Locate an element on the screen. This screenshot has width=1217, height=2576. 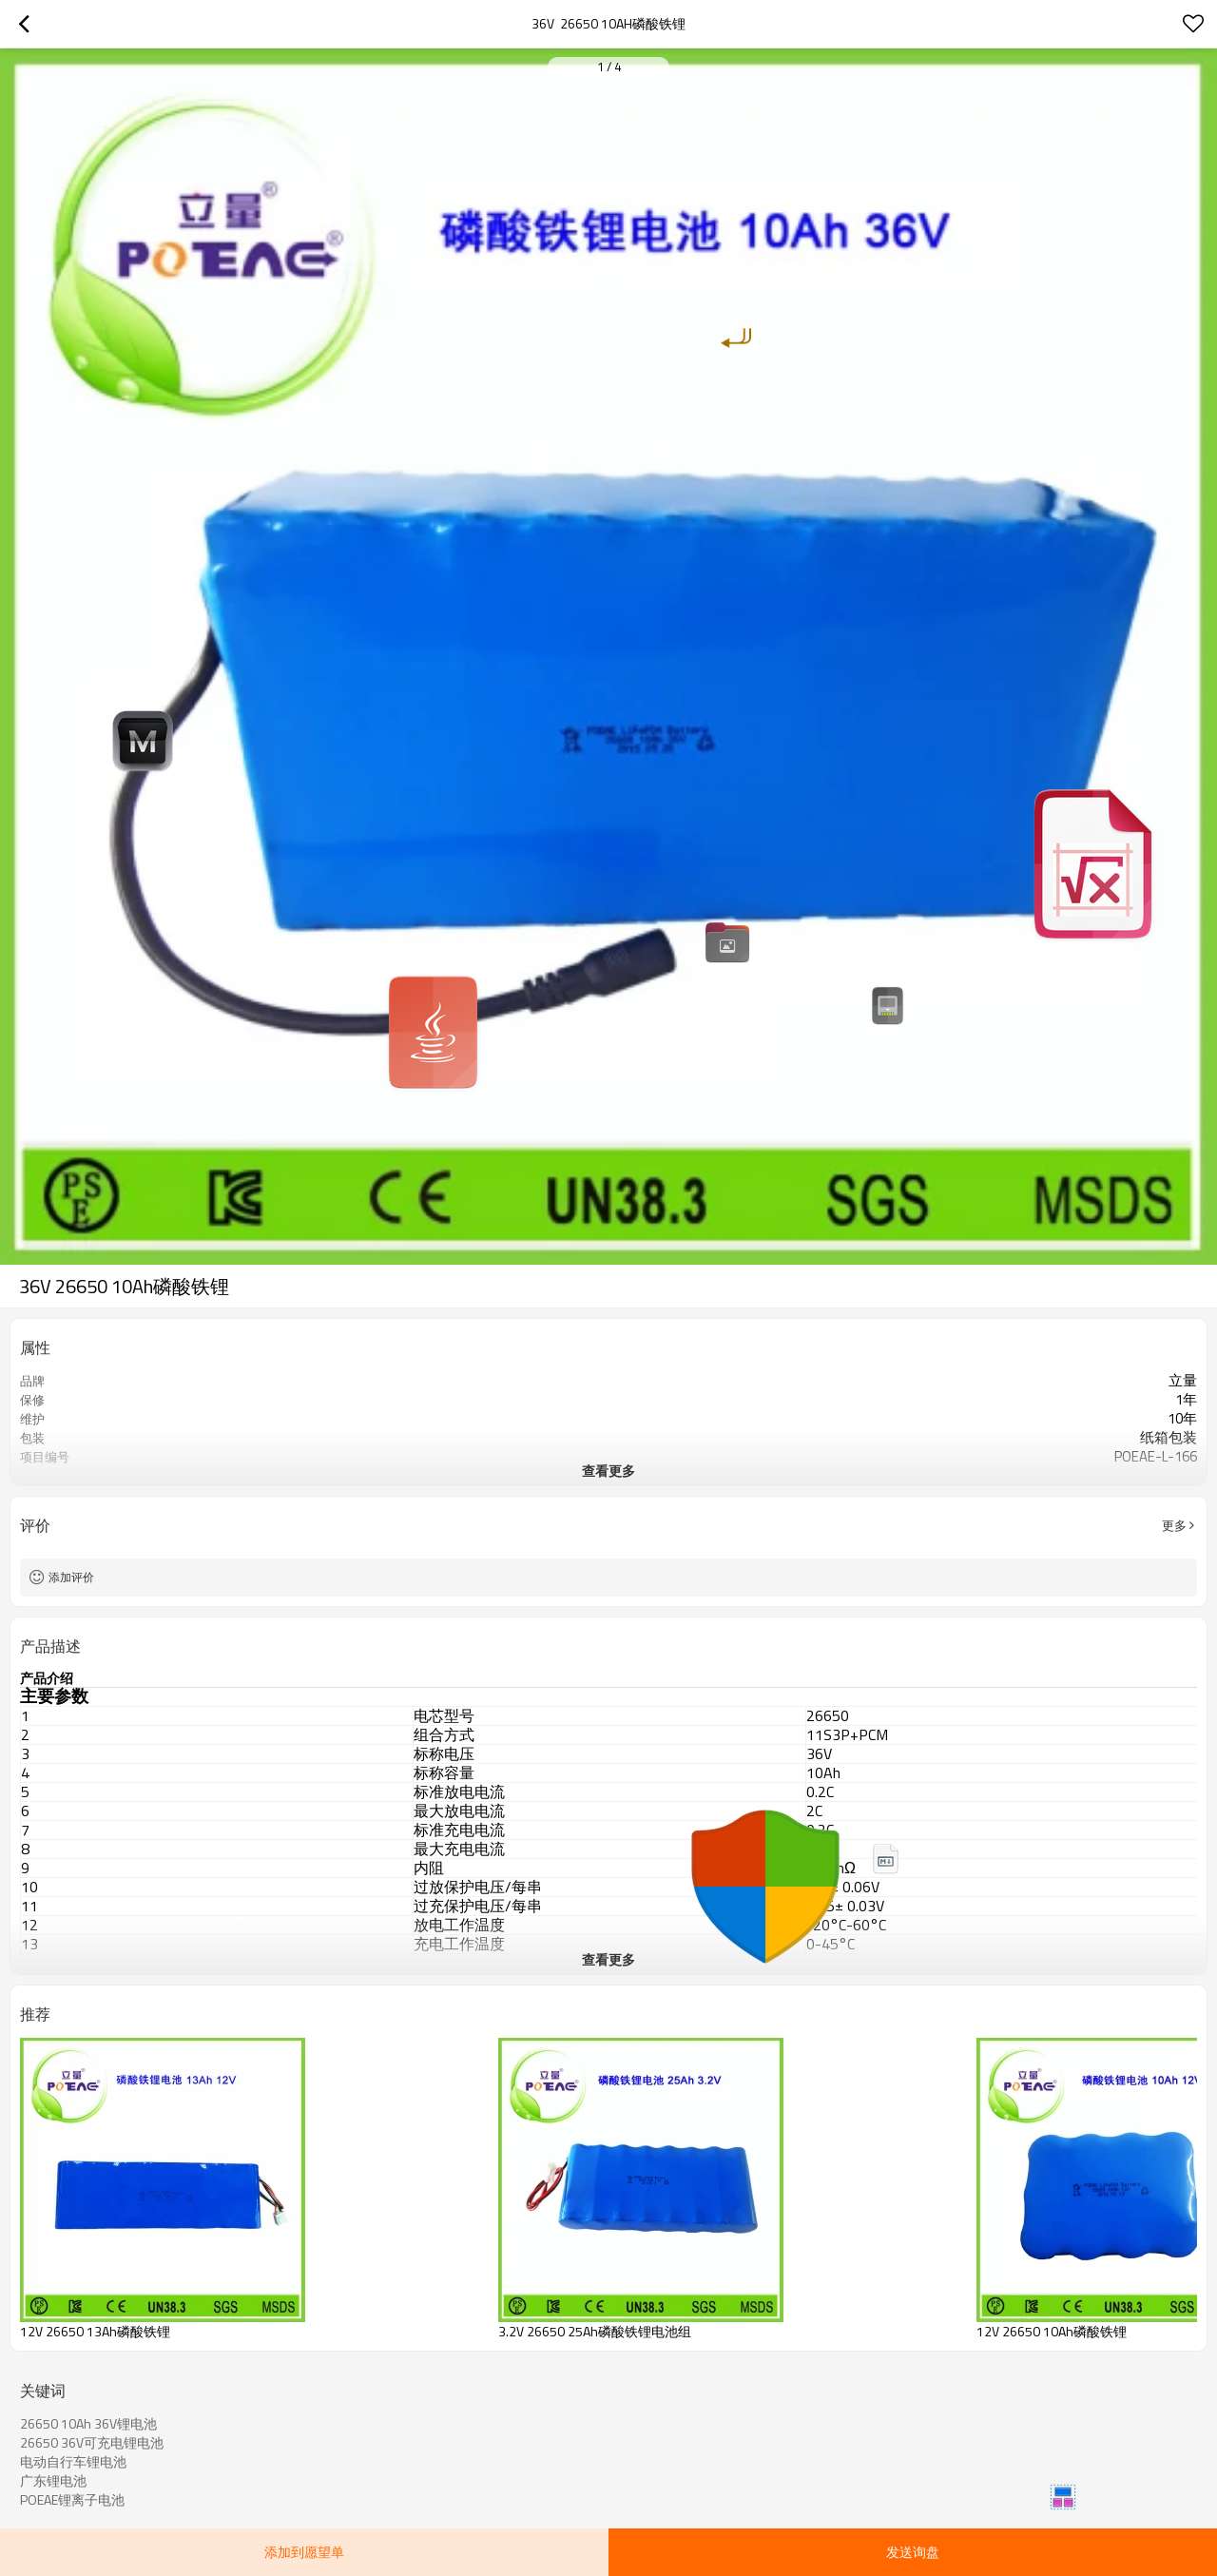
a java source code file is located at coordinates (433, 1032).